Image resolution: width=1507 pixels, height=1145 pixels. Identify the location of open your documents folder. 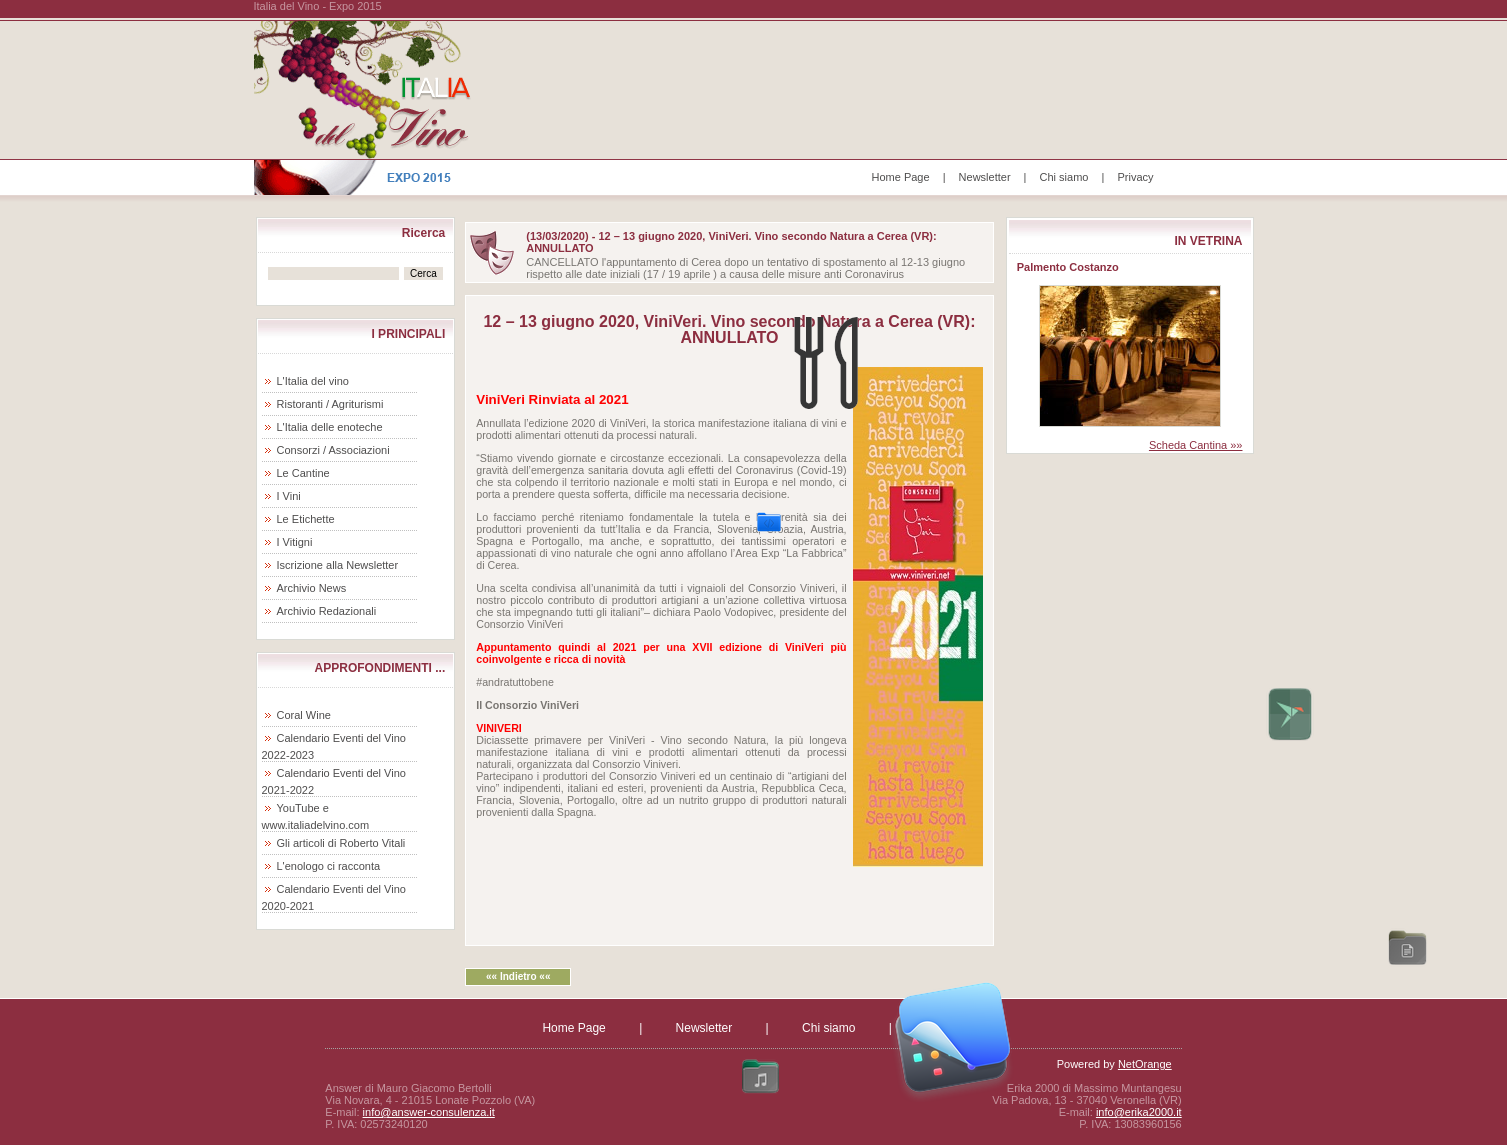
(1407, 947).